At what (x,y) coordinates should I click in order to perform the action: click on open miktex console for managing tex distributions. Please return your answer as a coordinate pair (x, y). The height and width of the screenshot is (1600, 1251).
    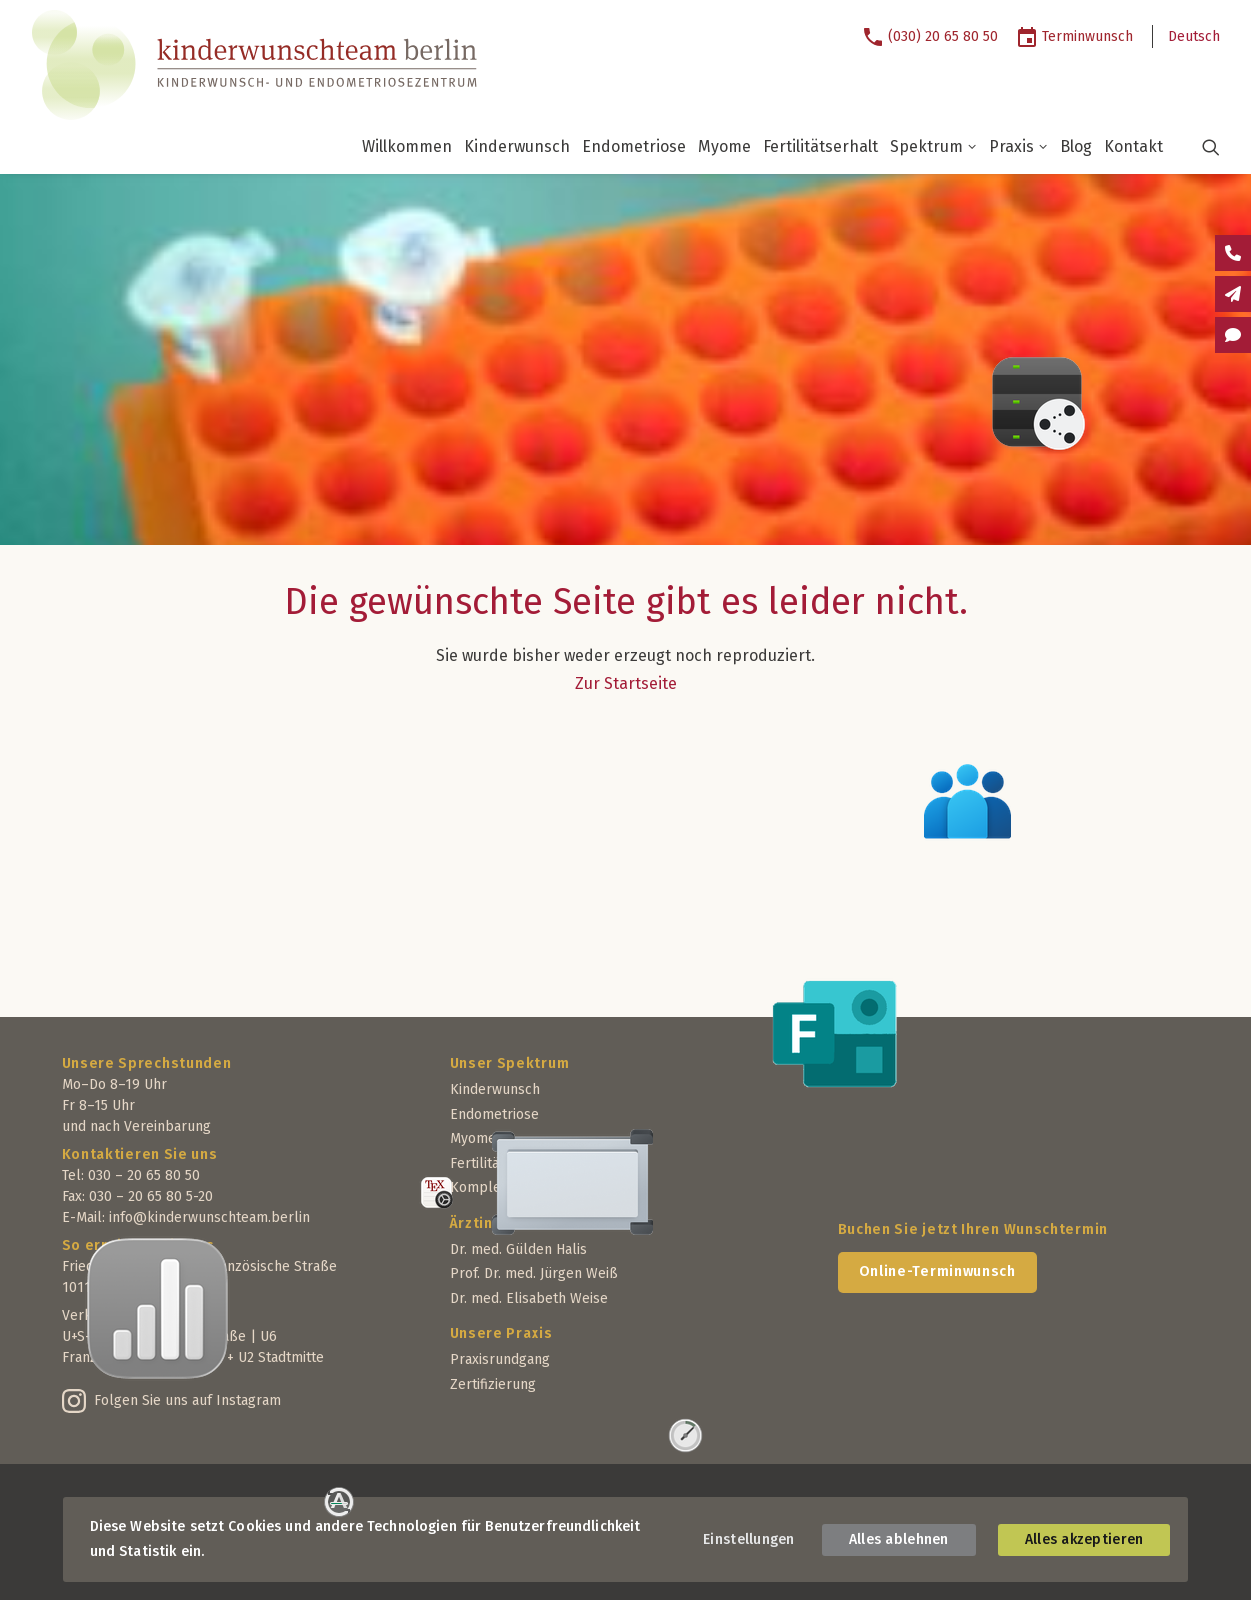
    Looking at the image, I should click on (436, 1192).